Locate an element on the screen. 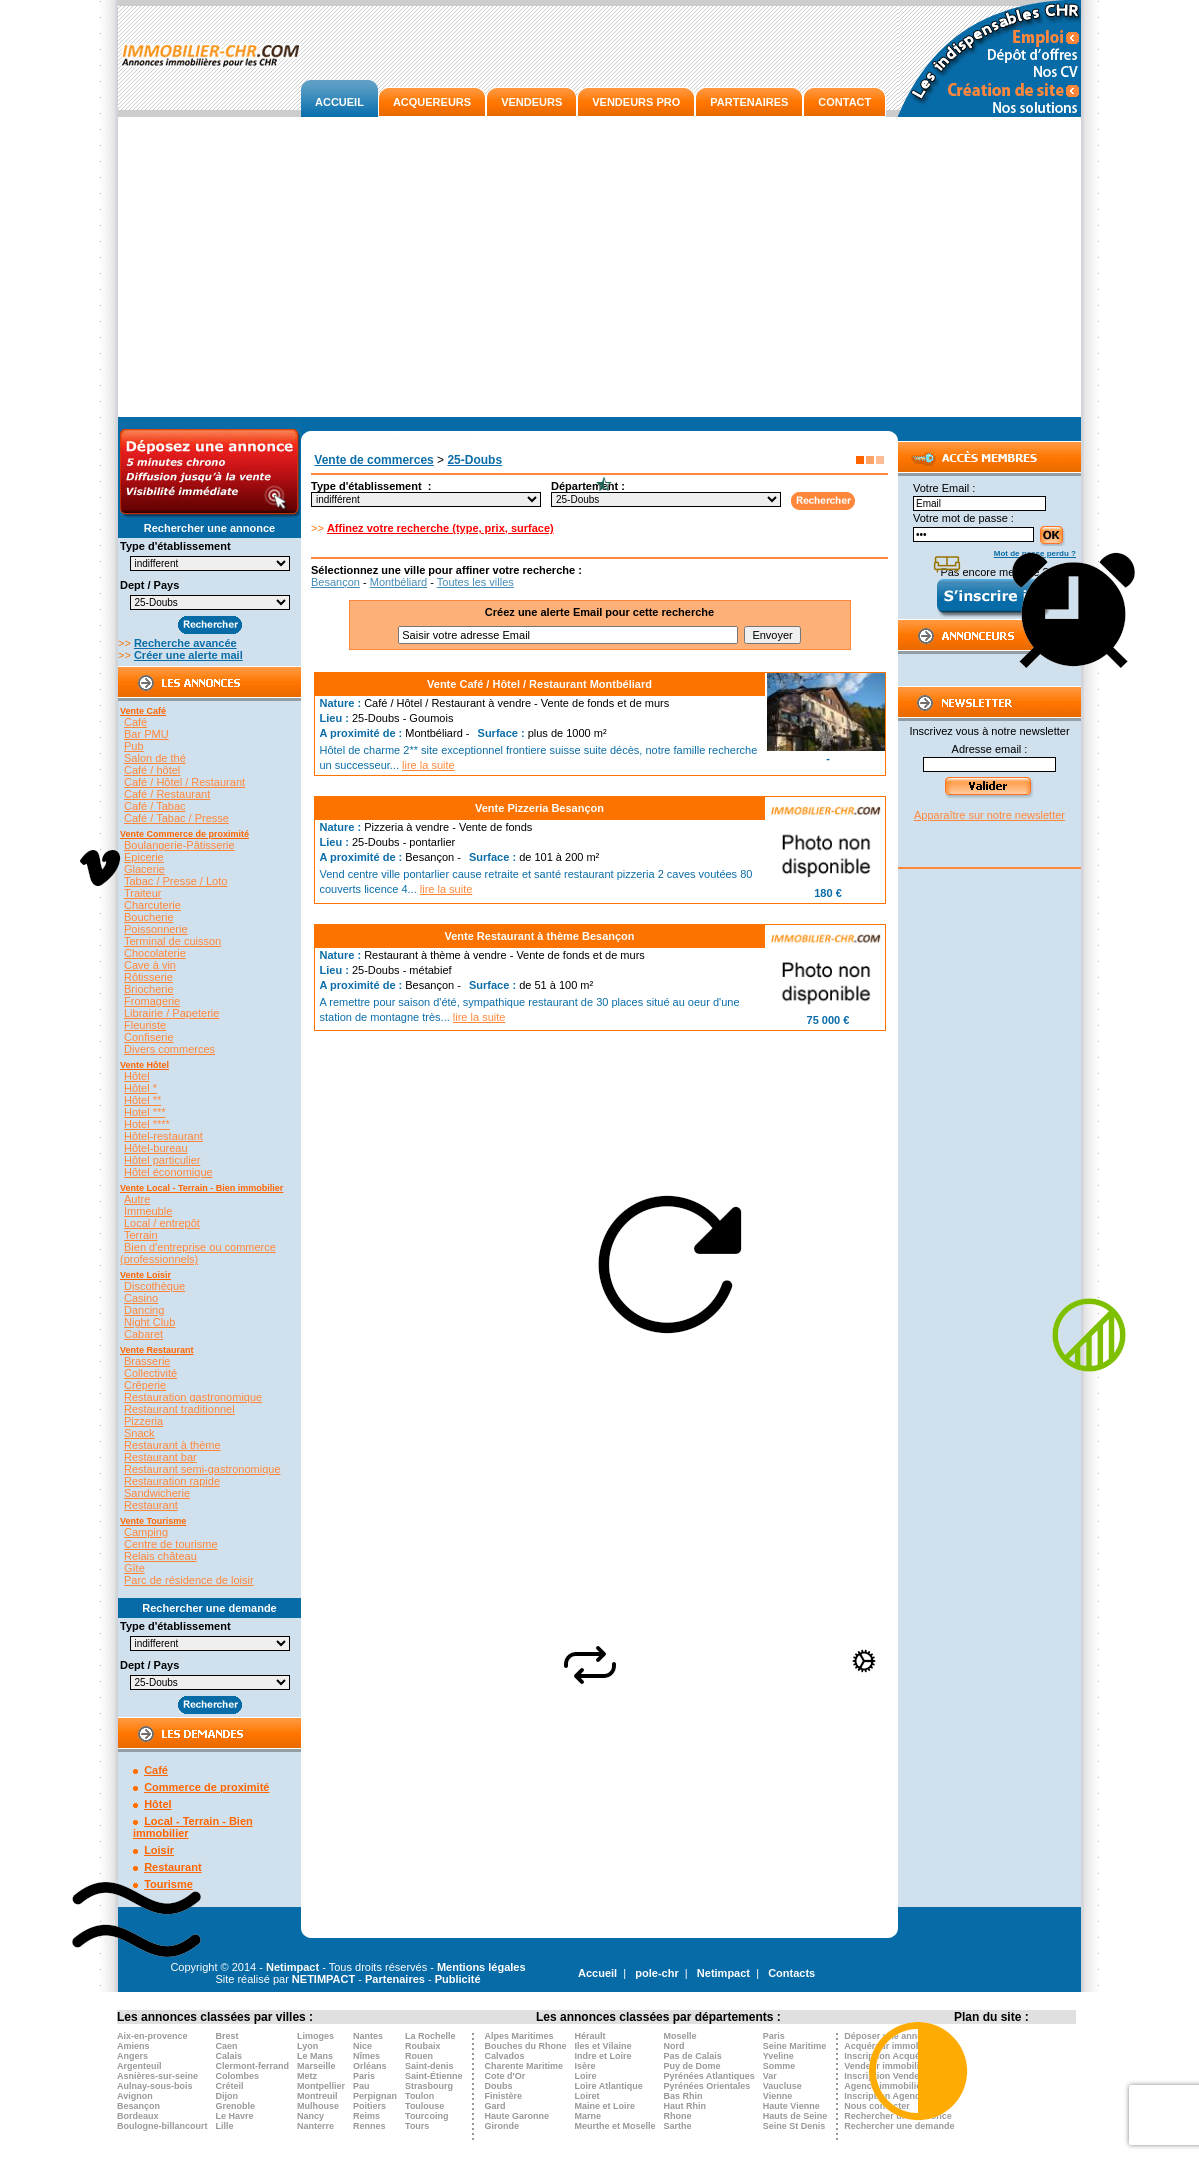  browse furniture or home decor is located at coordinates (947, 564).